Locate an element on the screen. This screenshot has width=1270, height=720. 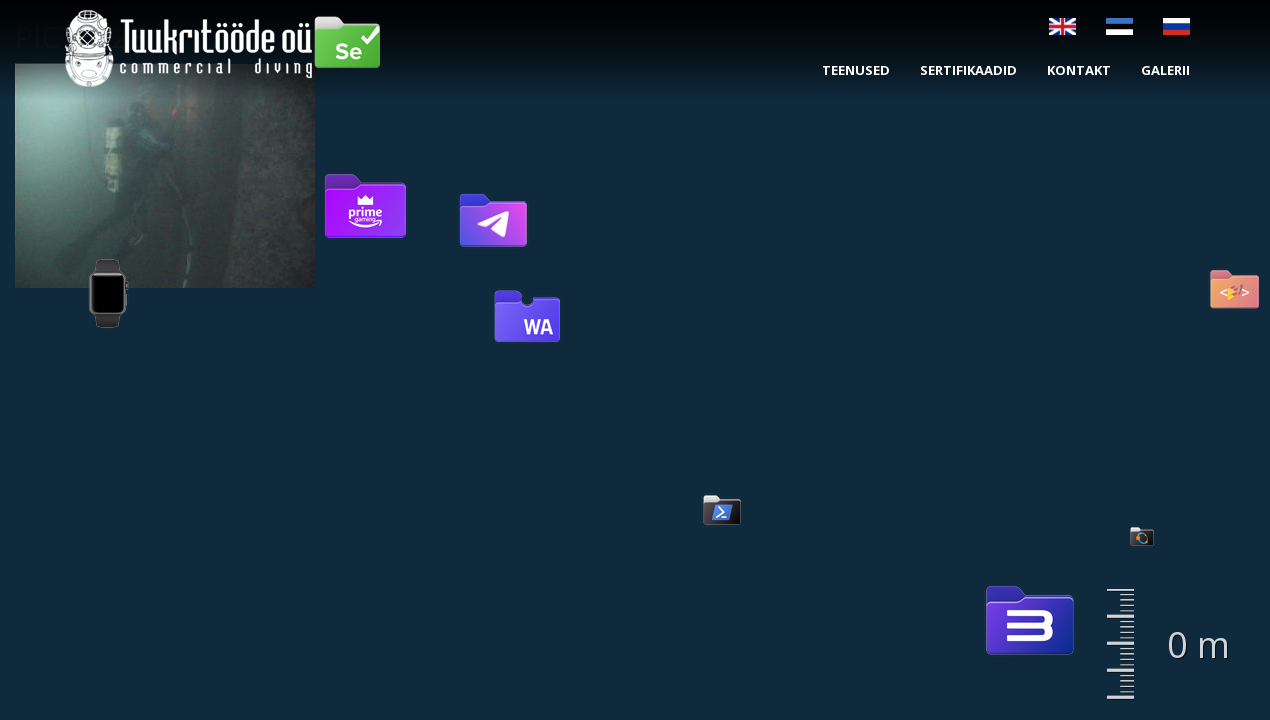
open folder containing PowerShell scripts is located at coordinates (722, 511).